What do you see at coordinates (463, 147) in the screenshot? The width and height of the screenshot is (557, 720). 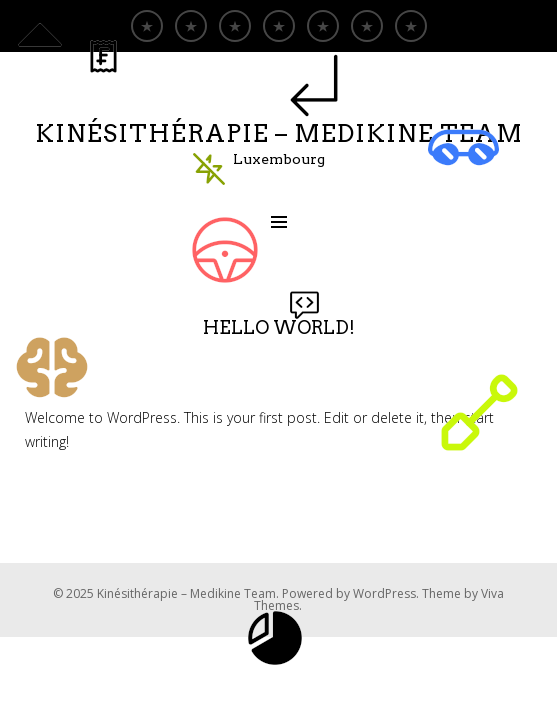 I see `access virtual reality or immersive mode` at bounding box center [463, 147].